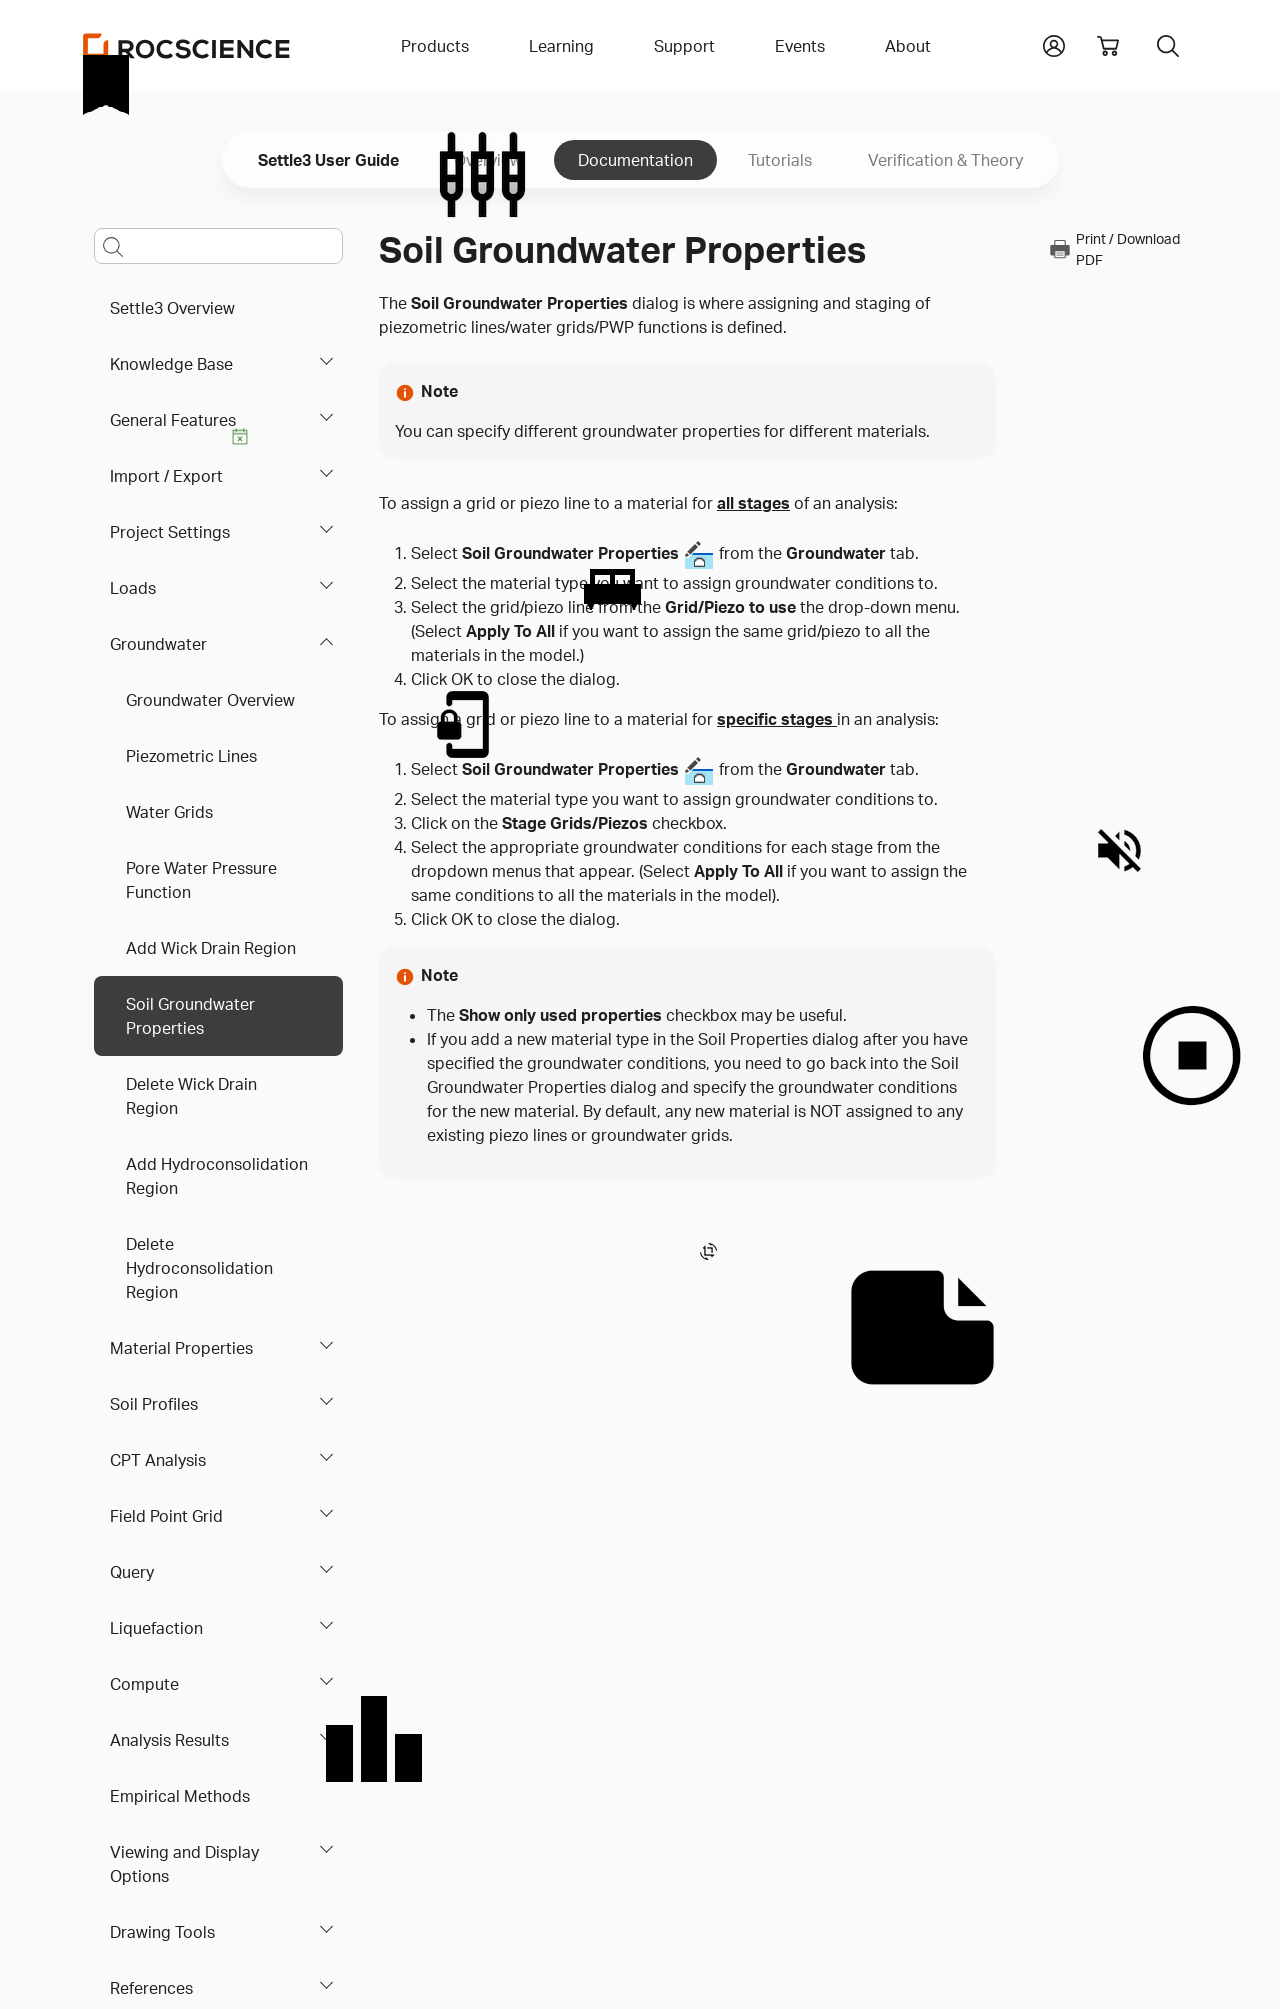 This screenshot has width=1280, height=2009. Describe the element at coordinates (922, 1327) in the screenshot. I see `view document in landscape orientation` at that location.